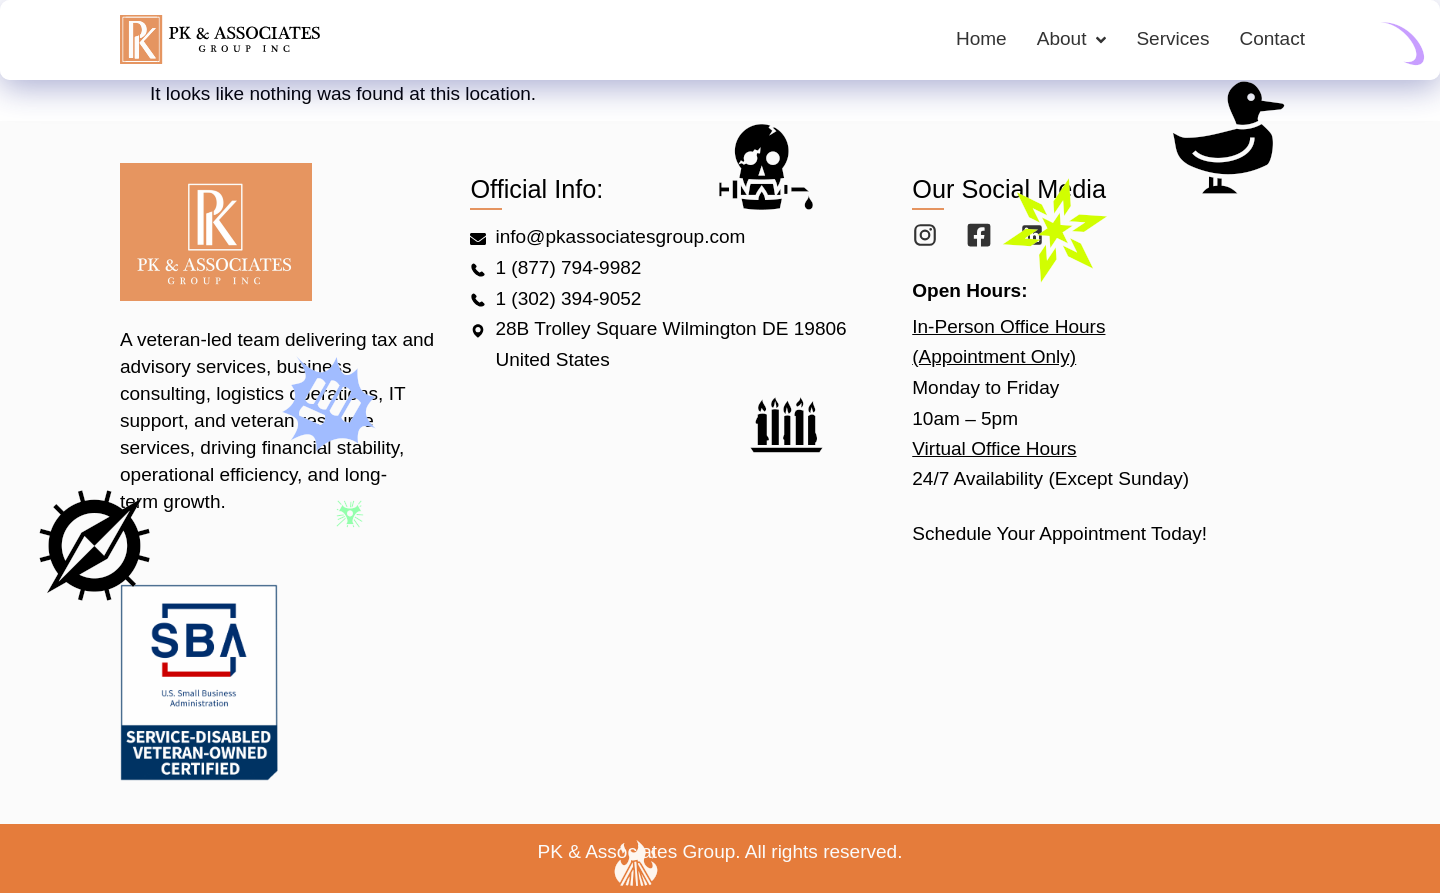  What do you see at coordinates (764, 167) in the screenshot?
I see `indicates lethal injection or poison hazard` at bounding box center [764, 167].